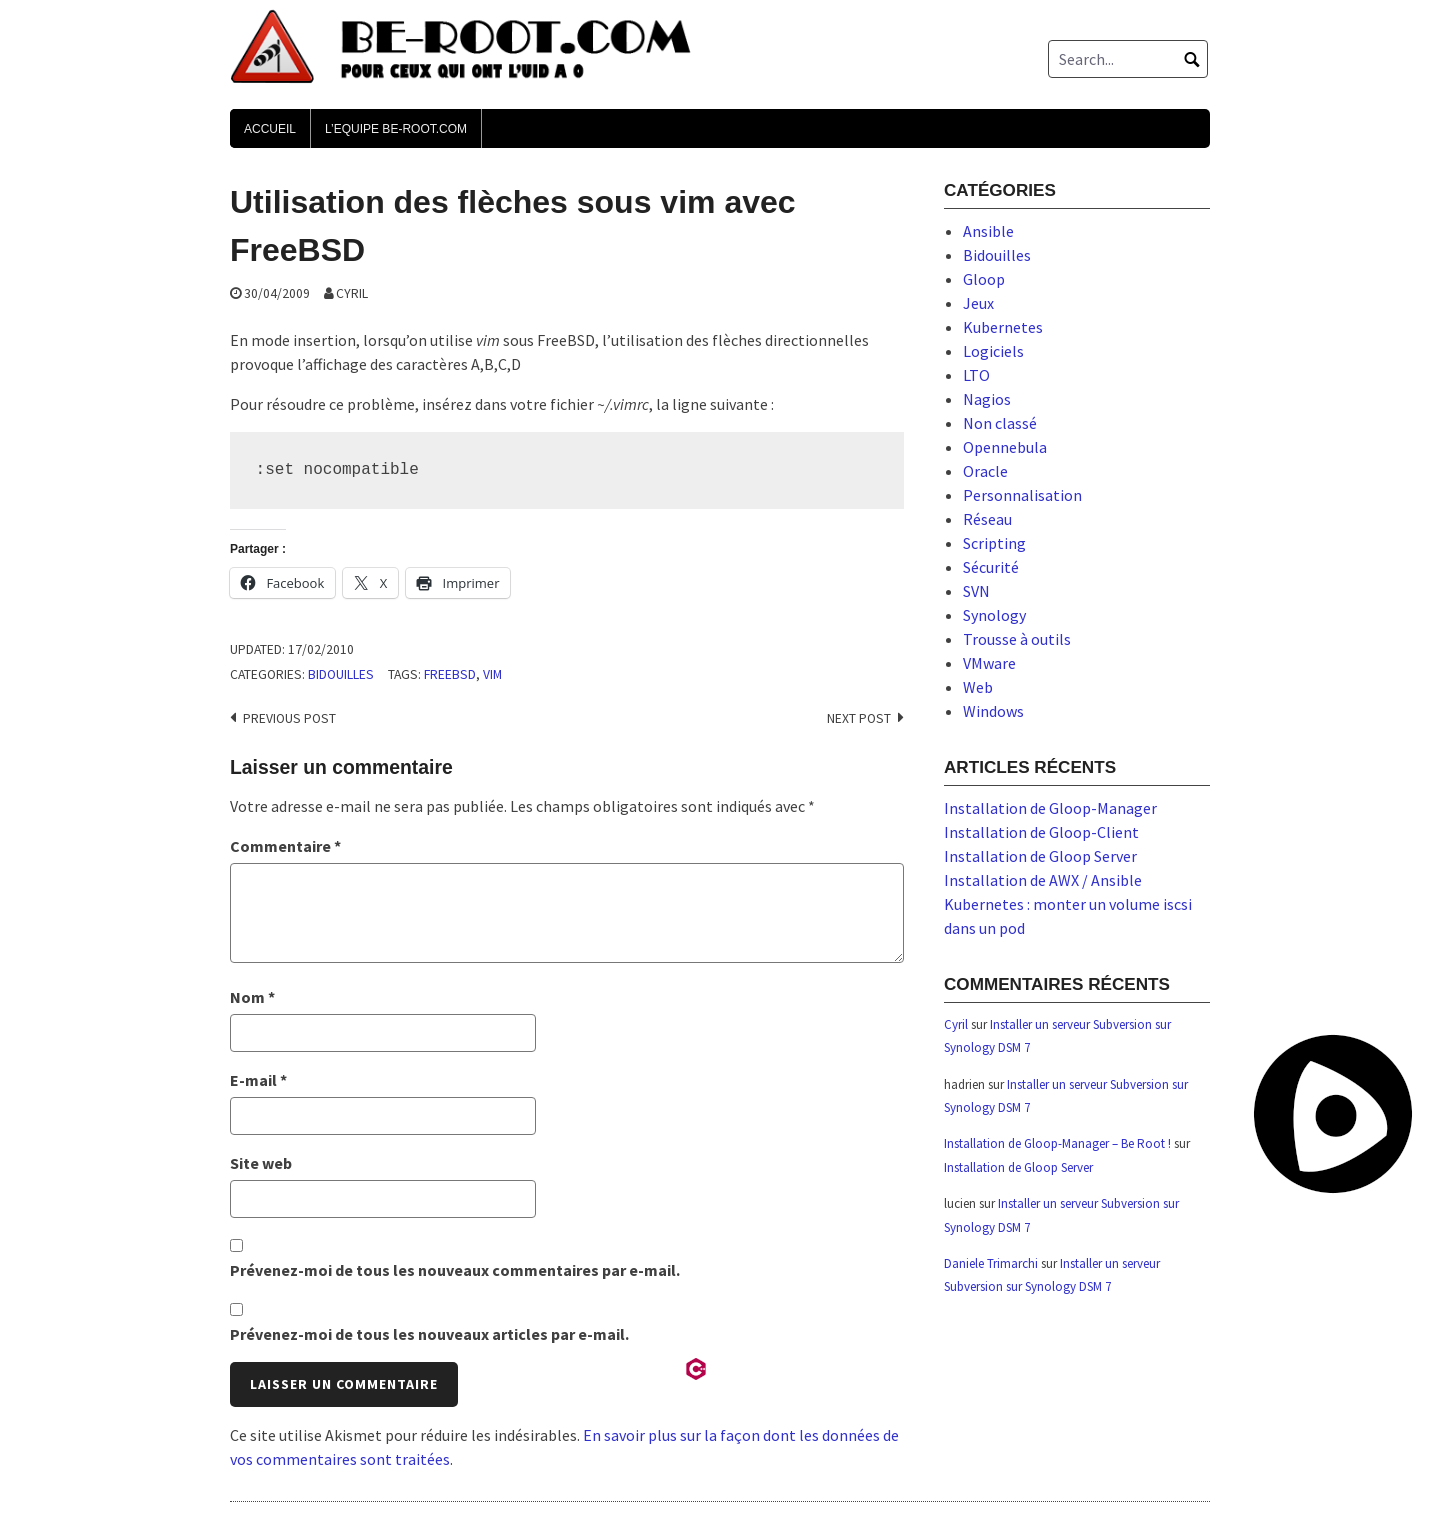 This screenshot has width=1440, height=1513. What do you see at coordinates (696, 1369) in the screenshot?
I see `indicates C++ programming language` at bounding box center [696, 1369].